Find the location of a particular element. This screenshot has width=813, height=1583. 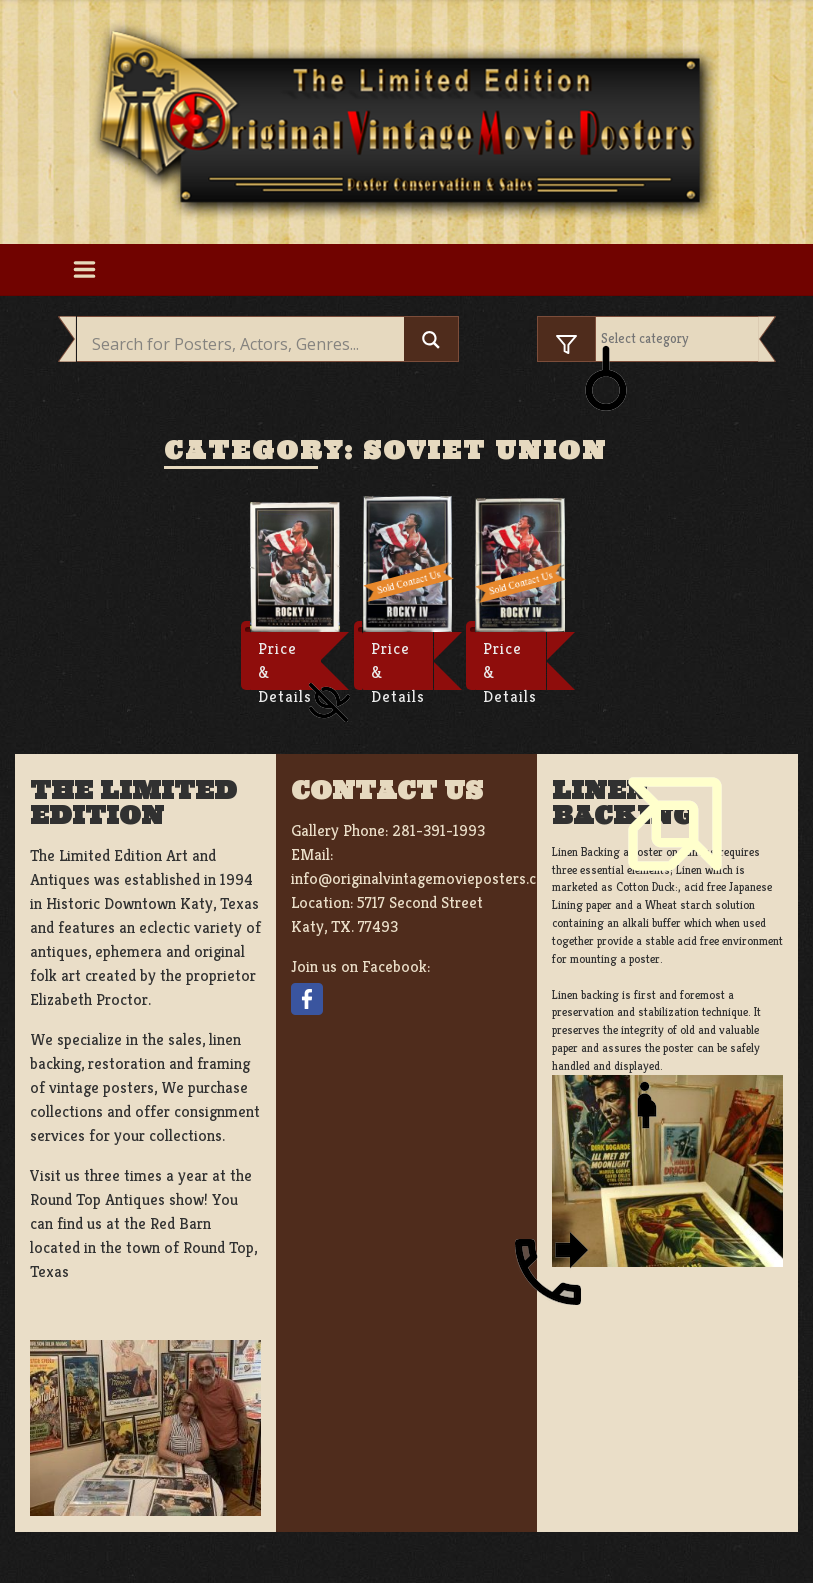

indicates pregnancy-related features or services is located at coordinates (647, 1105).